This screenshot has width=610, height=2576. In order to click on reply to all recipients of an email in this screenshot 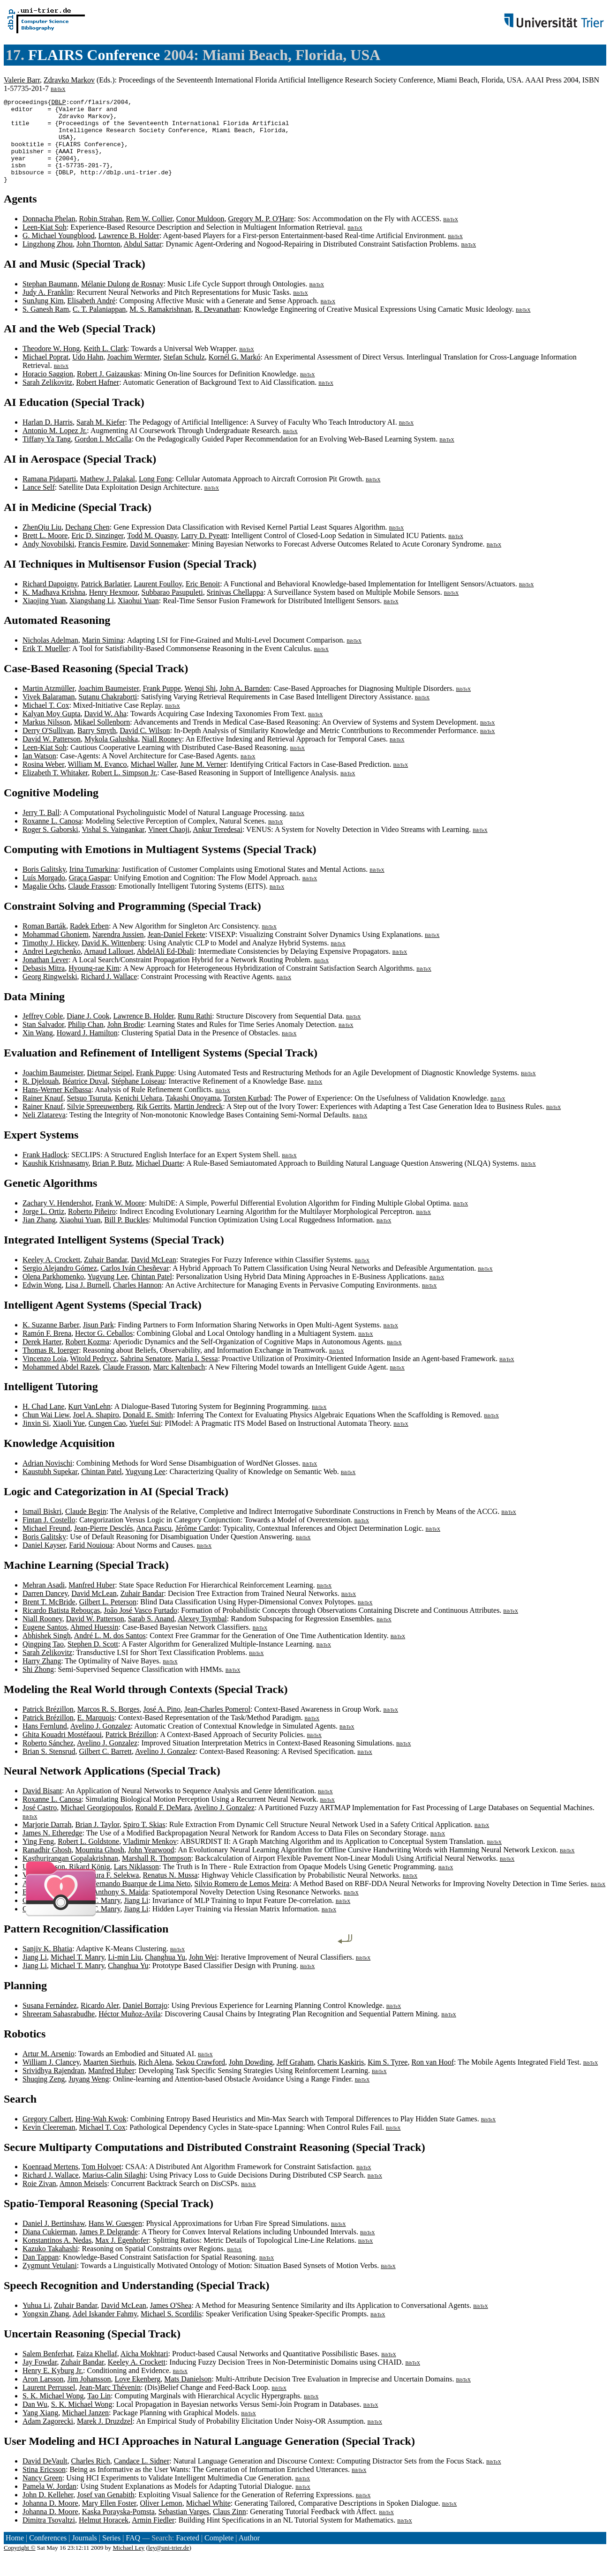, I will do `click(345, 1938)`.